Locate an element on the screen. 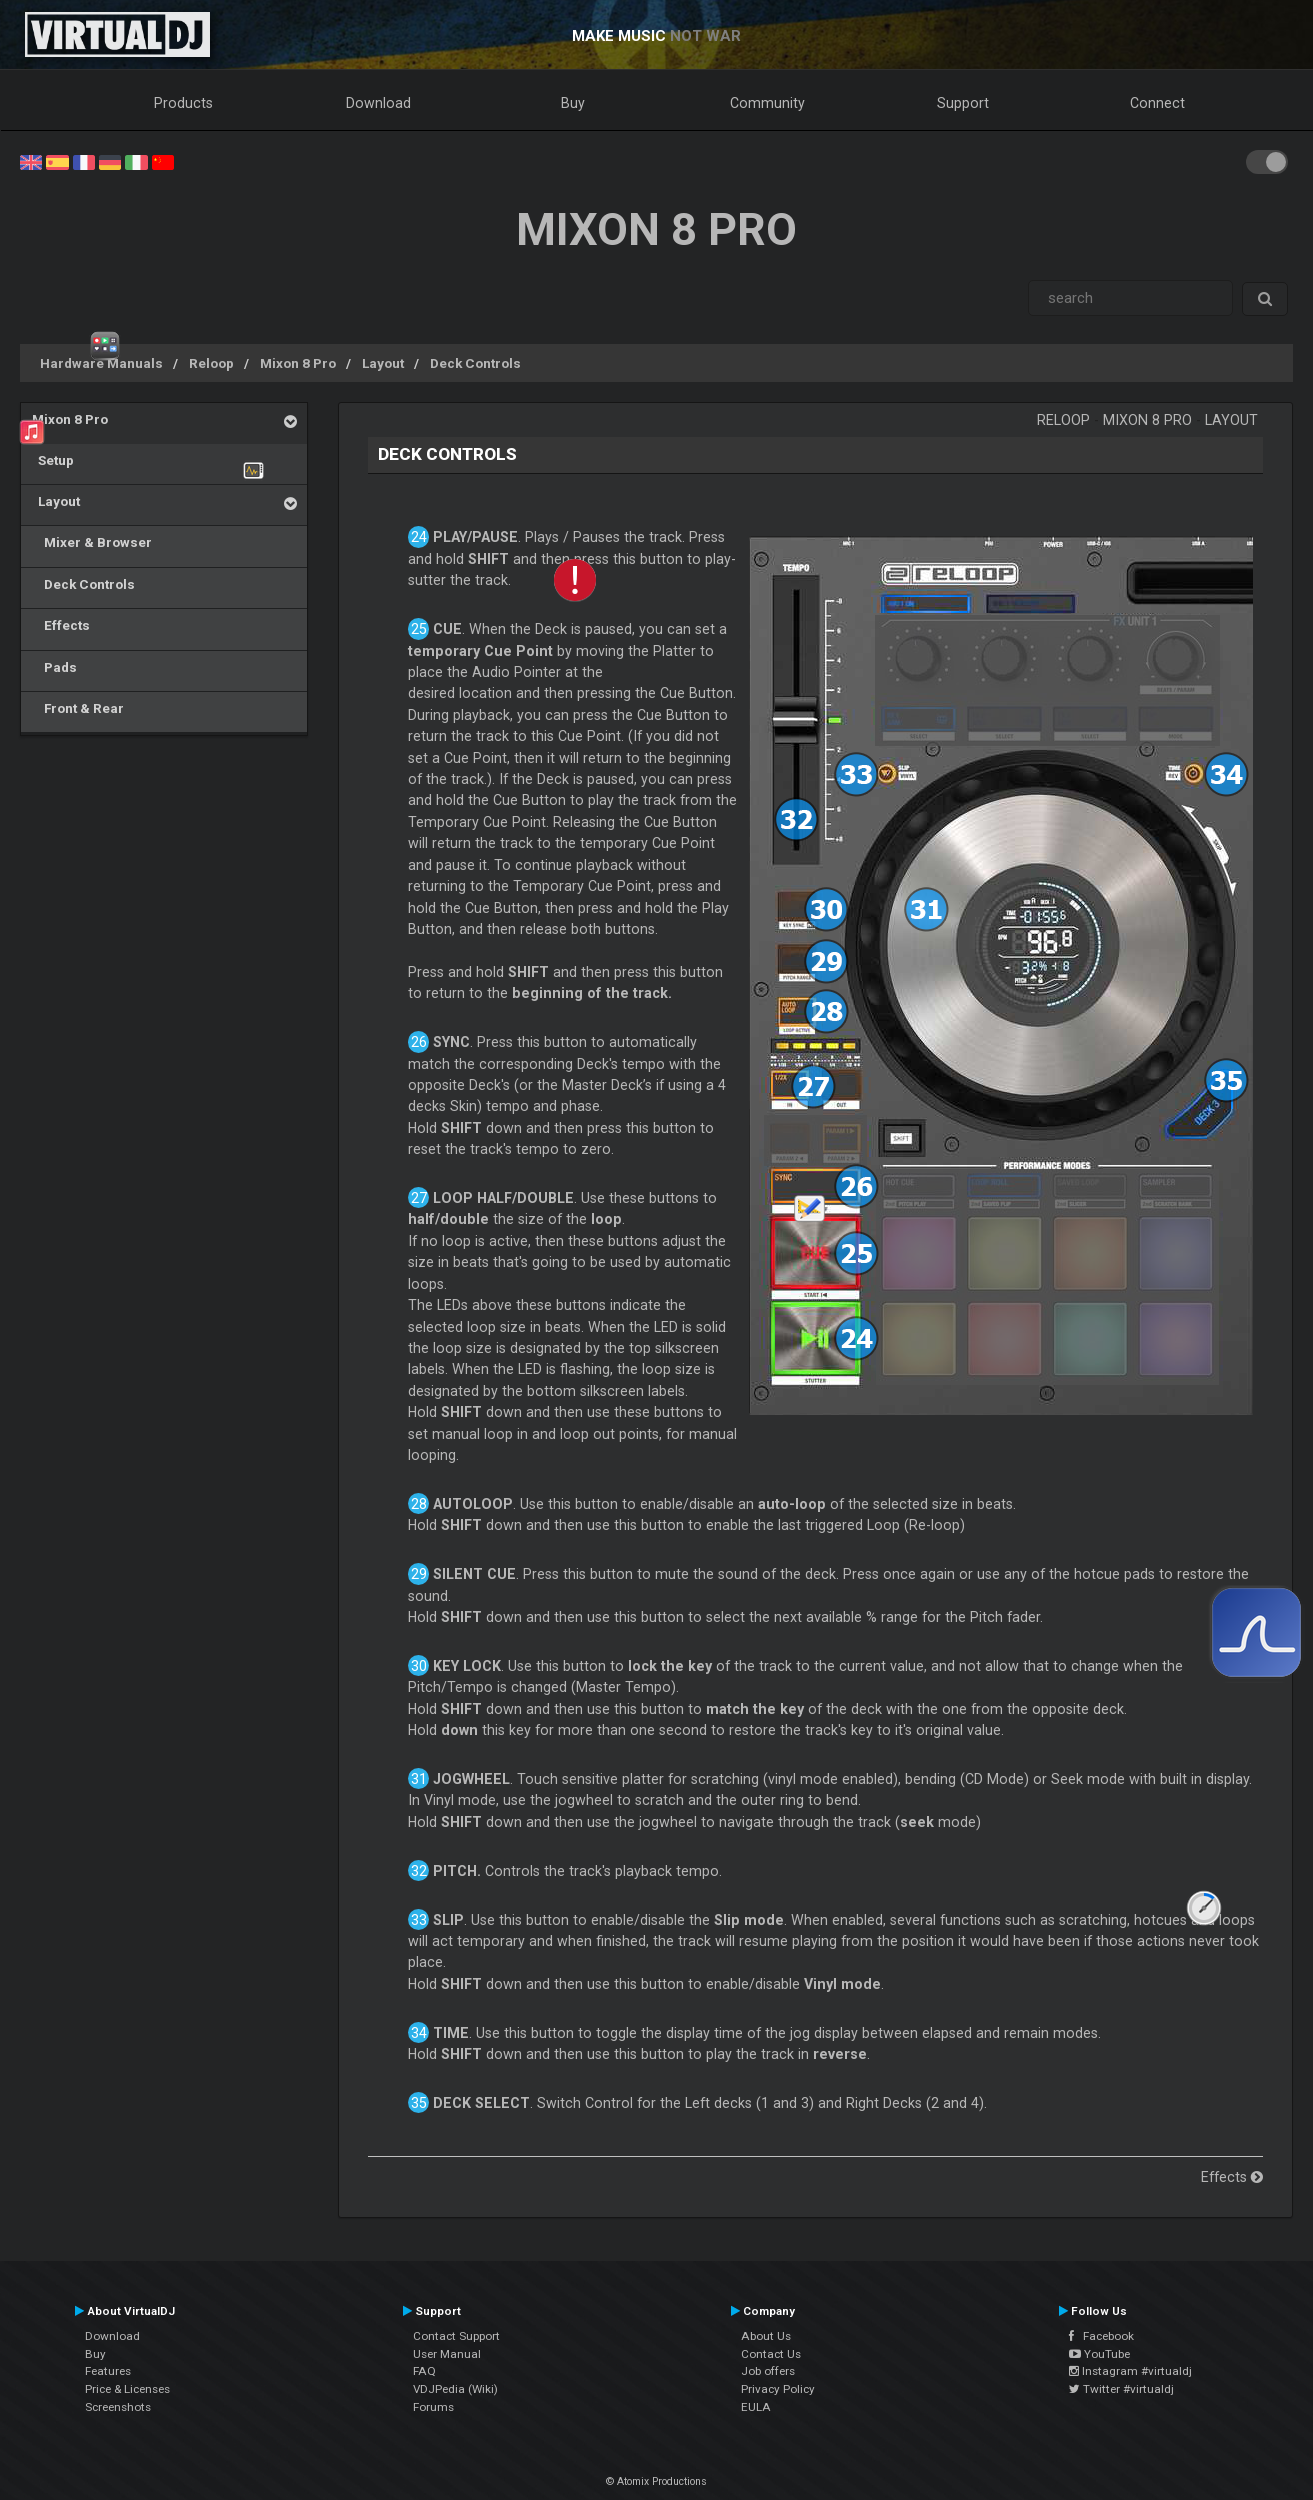 Image resolution: width=1313 pixels, height=2500 pixels. open sysprof system profiler is located at coordinates (1204, 1908).